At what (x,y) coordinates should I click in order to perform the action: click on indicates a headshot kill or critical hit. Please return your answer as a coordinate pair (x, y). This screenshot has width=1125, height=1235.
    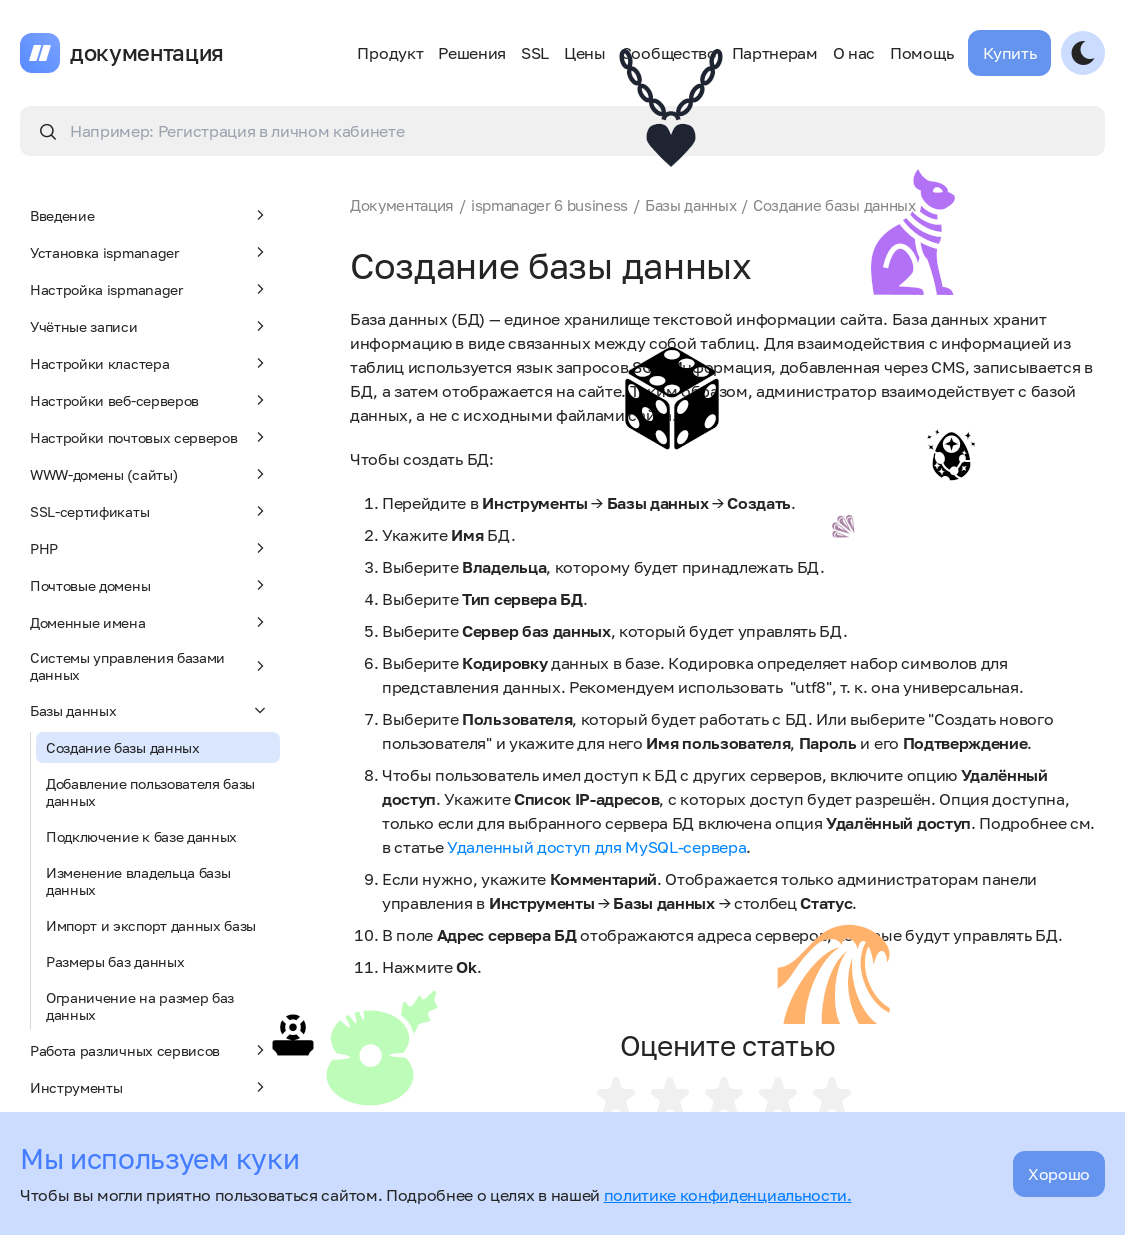
    Looking at the image, I should click on (293, 1035).